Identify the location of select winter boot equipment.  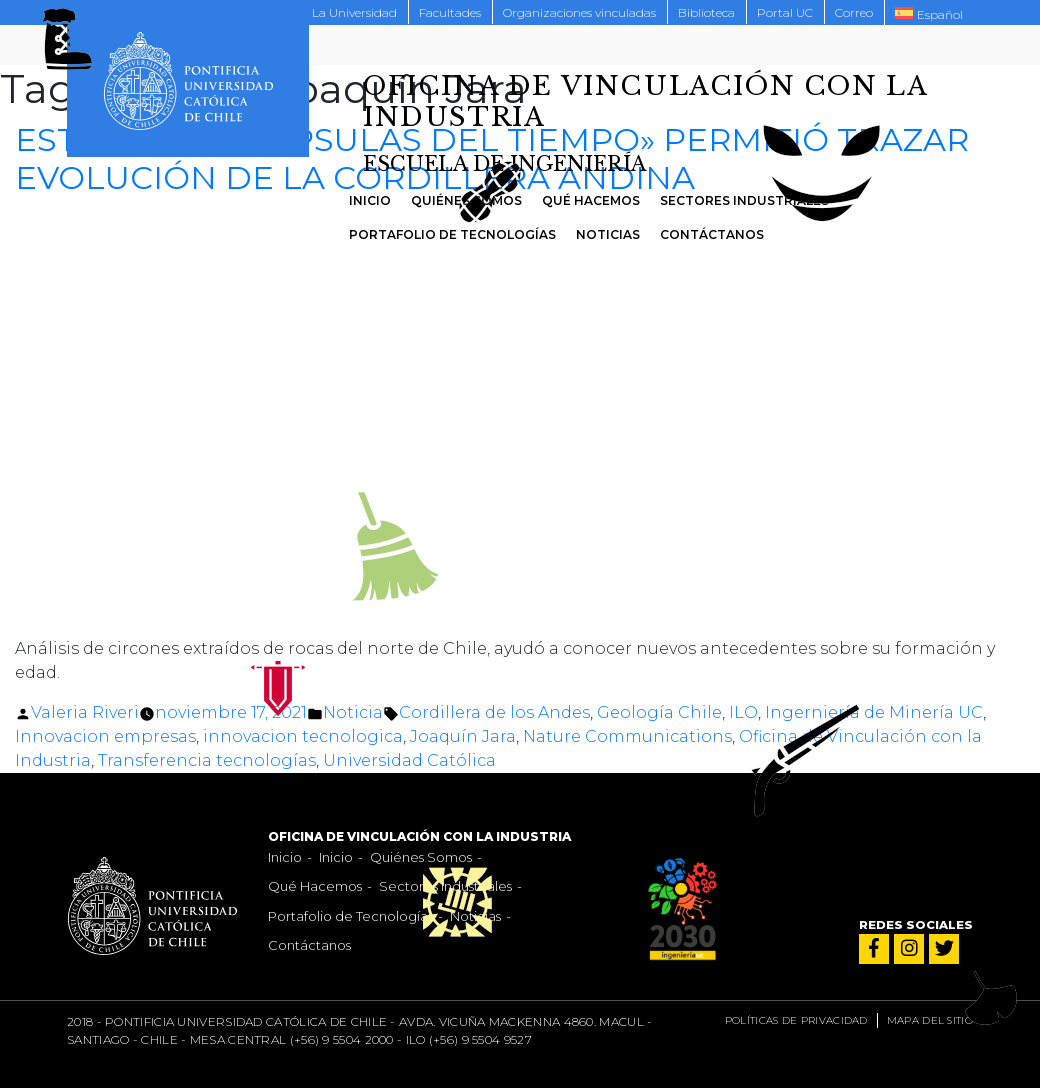
(67, 39).